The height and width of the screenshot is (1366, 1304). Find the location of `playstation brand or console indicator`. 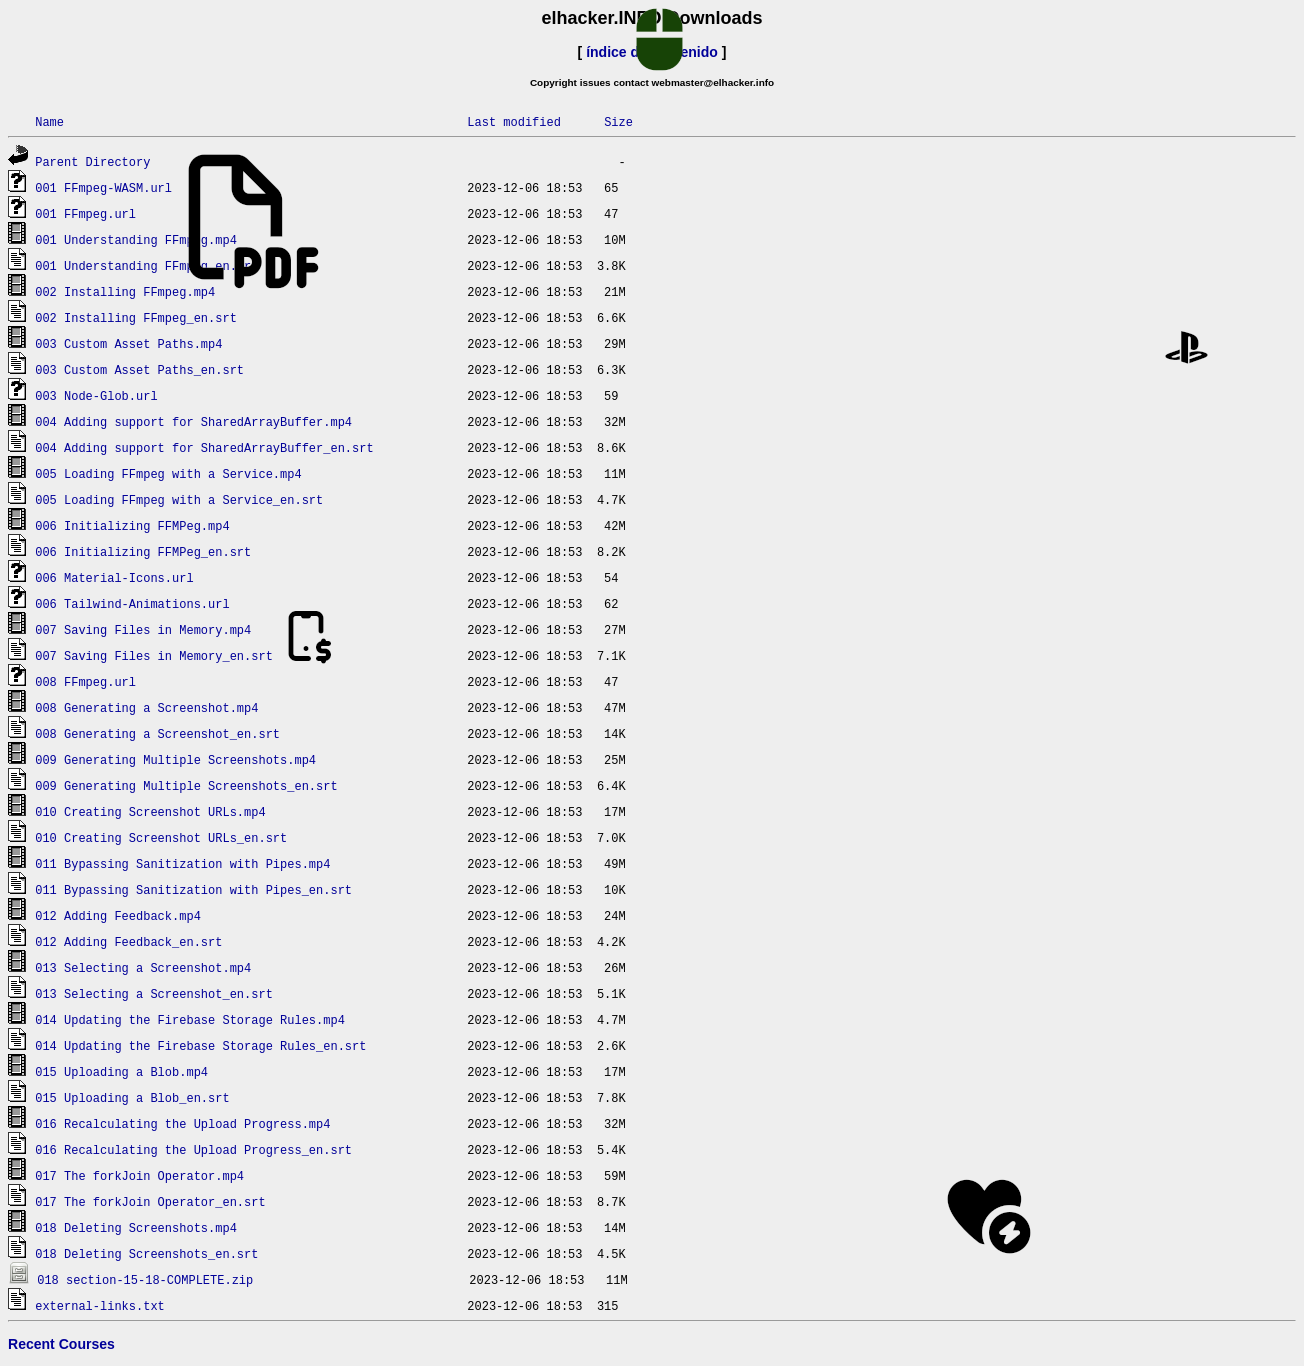

playstation brand or console indicator is located at coordinates (1186, 347).